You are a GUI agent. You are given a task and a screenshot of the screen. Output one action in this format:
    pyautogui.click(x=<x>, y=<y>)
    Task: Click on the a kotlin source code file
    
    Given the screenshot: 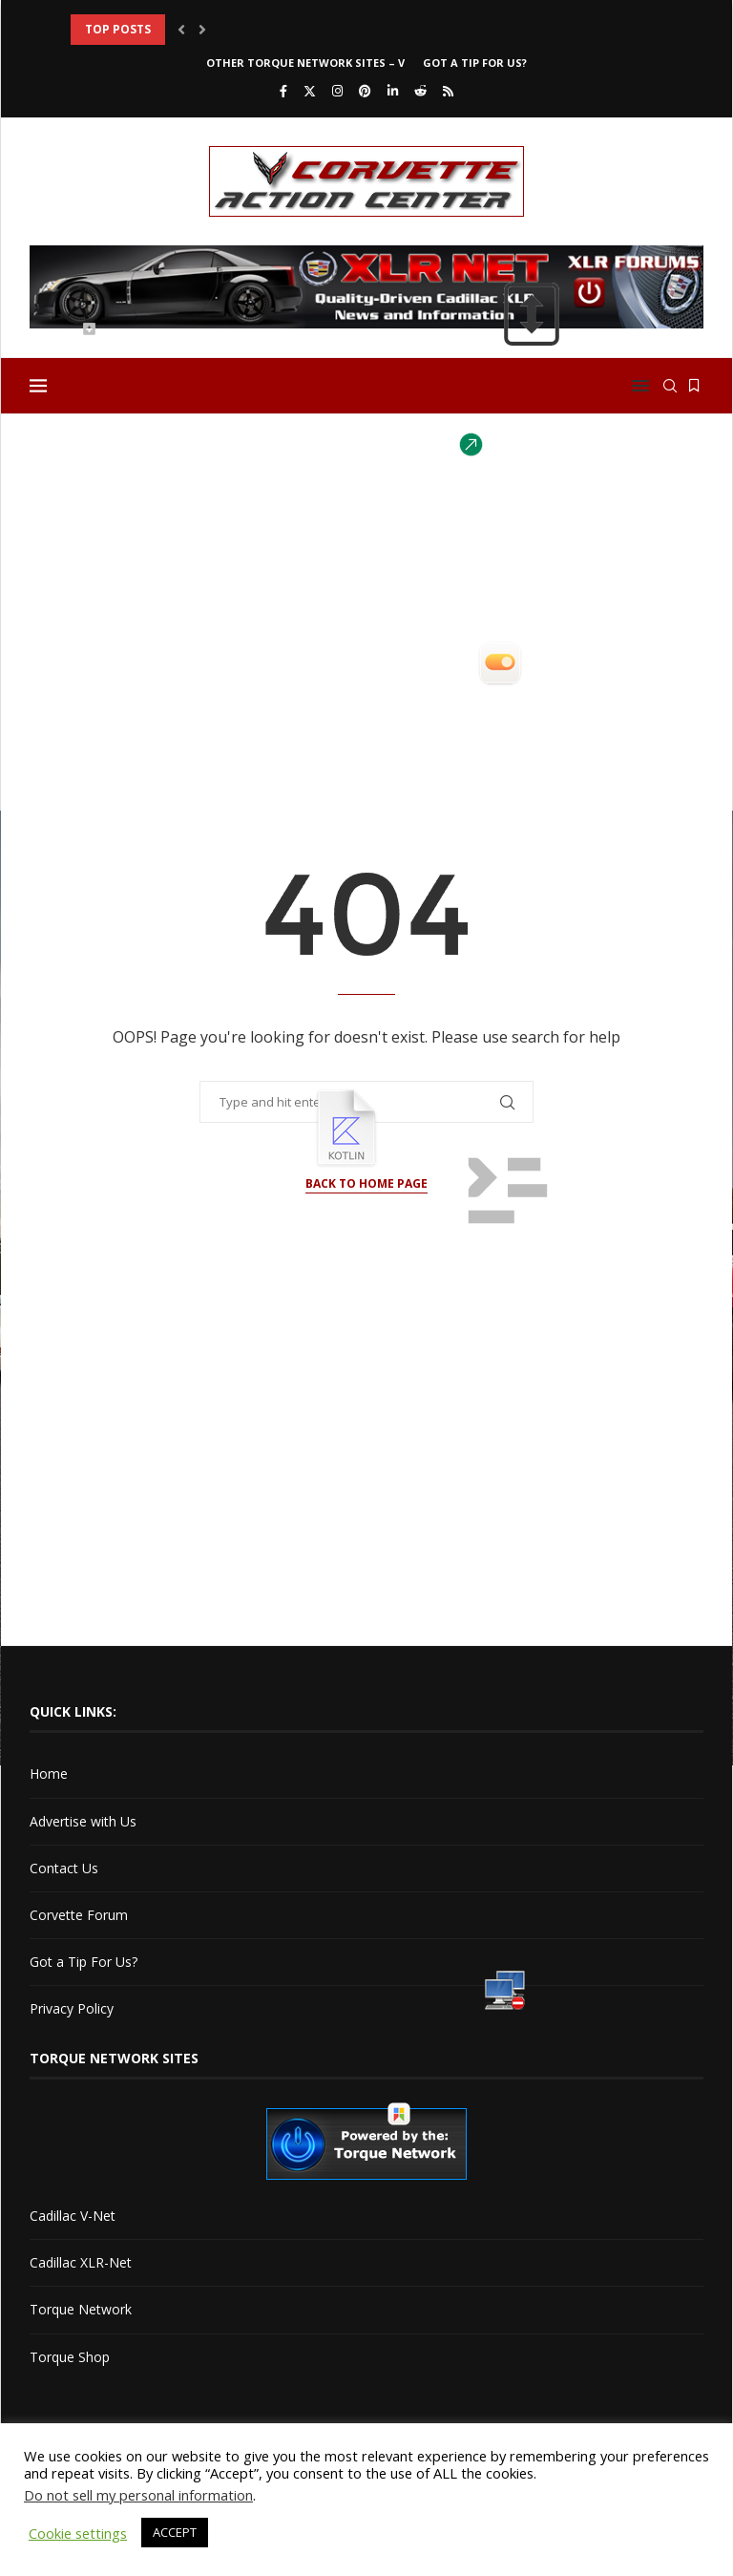 What is the action you would take?
    pyautogui.click(x=346, y=1129)
    